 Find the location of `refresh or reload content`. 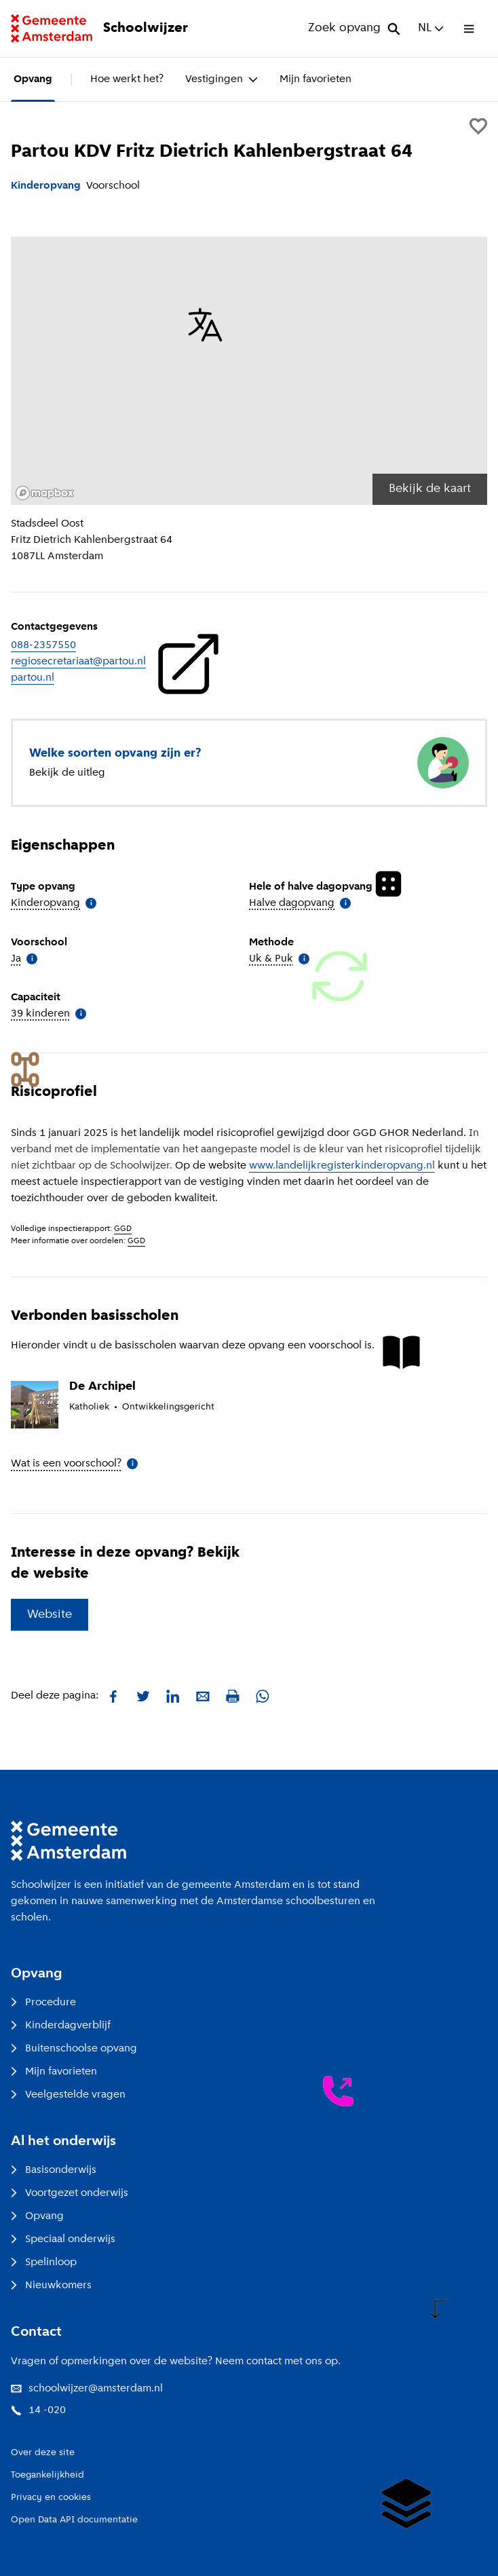

refresh or reload content is located at coordinates (339, 976).